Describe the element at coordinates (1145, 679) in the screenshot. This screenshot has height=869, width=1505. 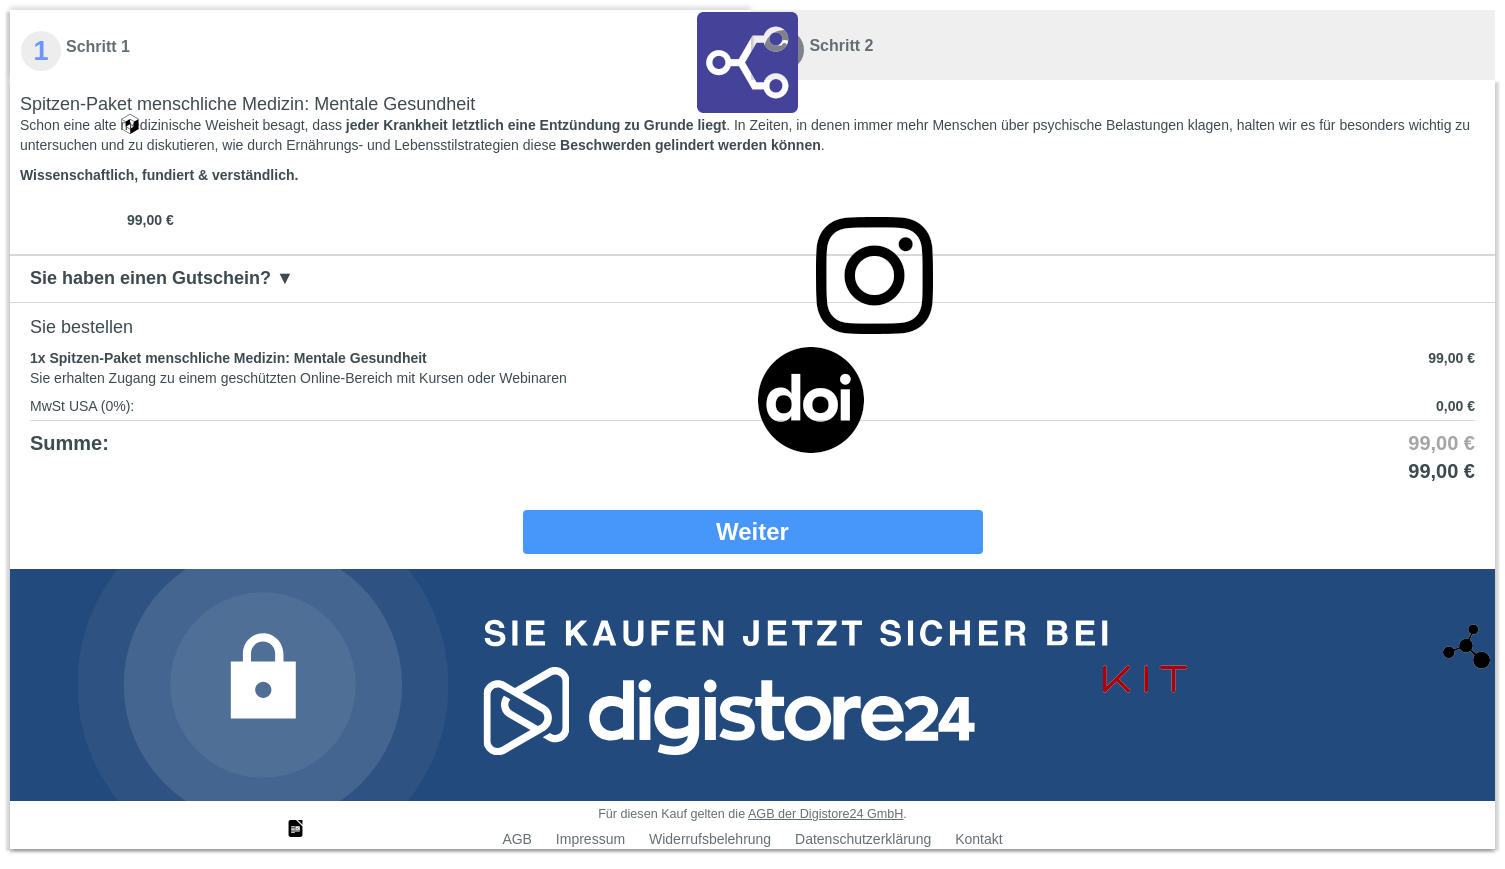
I see `kit email marketing platform logo` at that location.